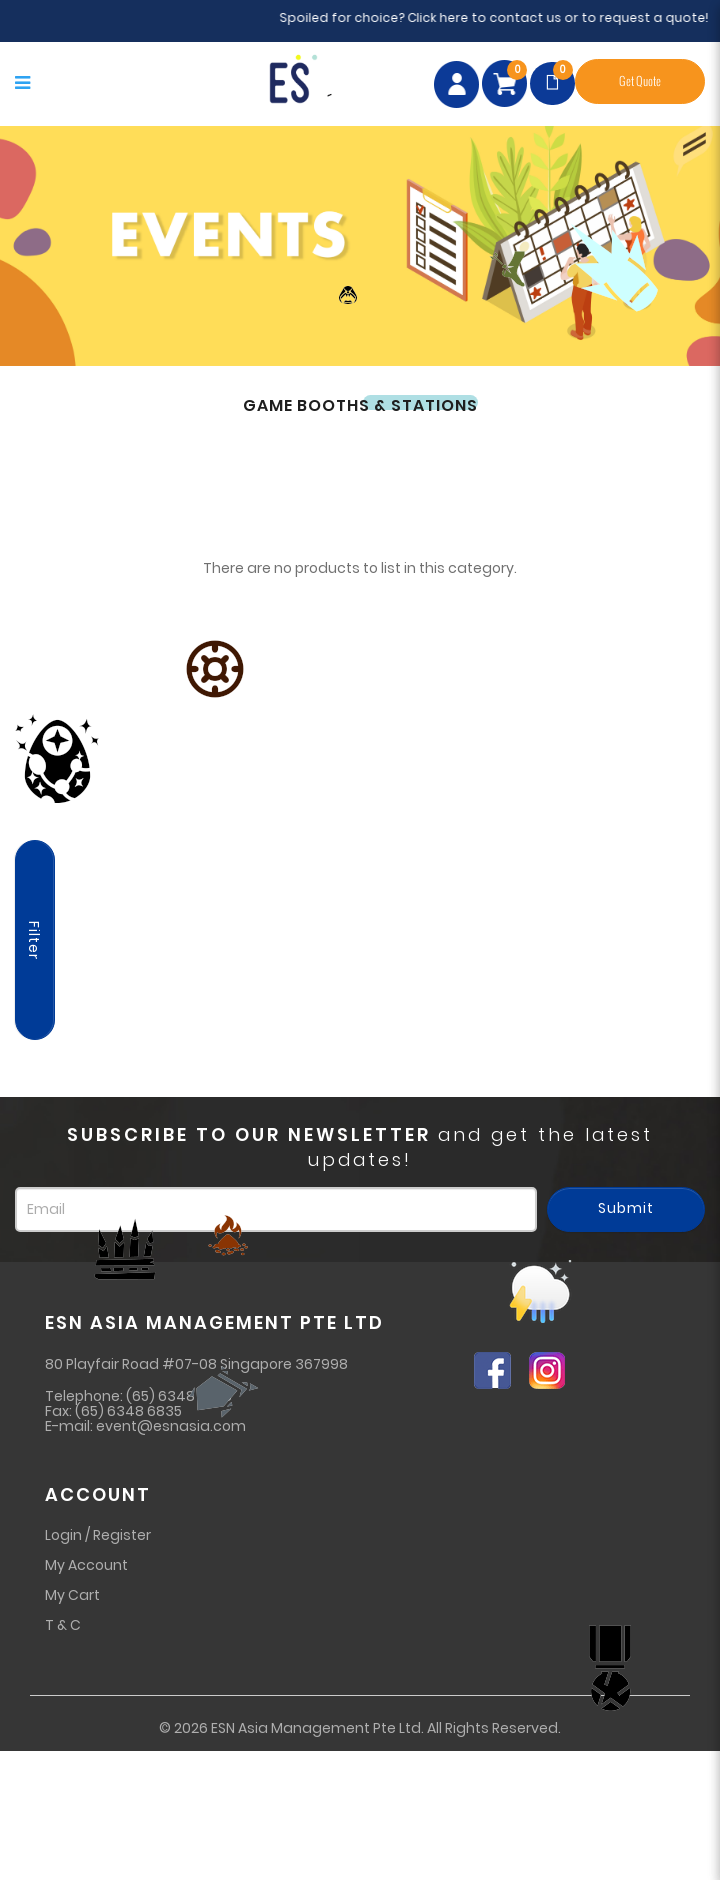 This screenshot has height=1880, width=720. What do you see at coordinates (57, 758) in the screenshot?
I see `a cosmic or celestial themed collectible item` at bounding box center [57, 758].